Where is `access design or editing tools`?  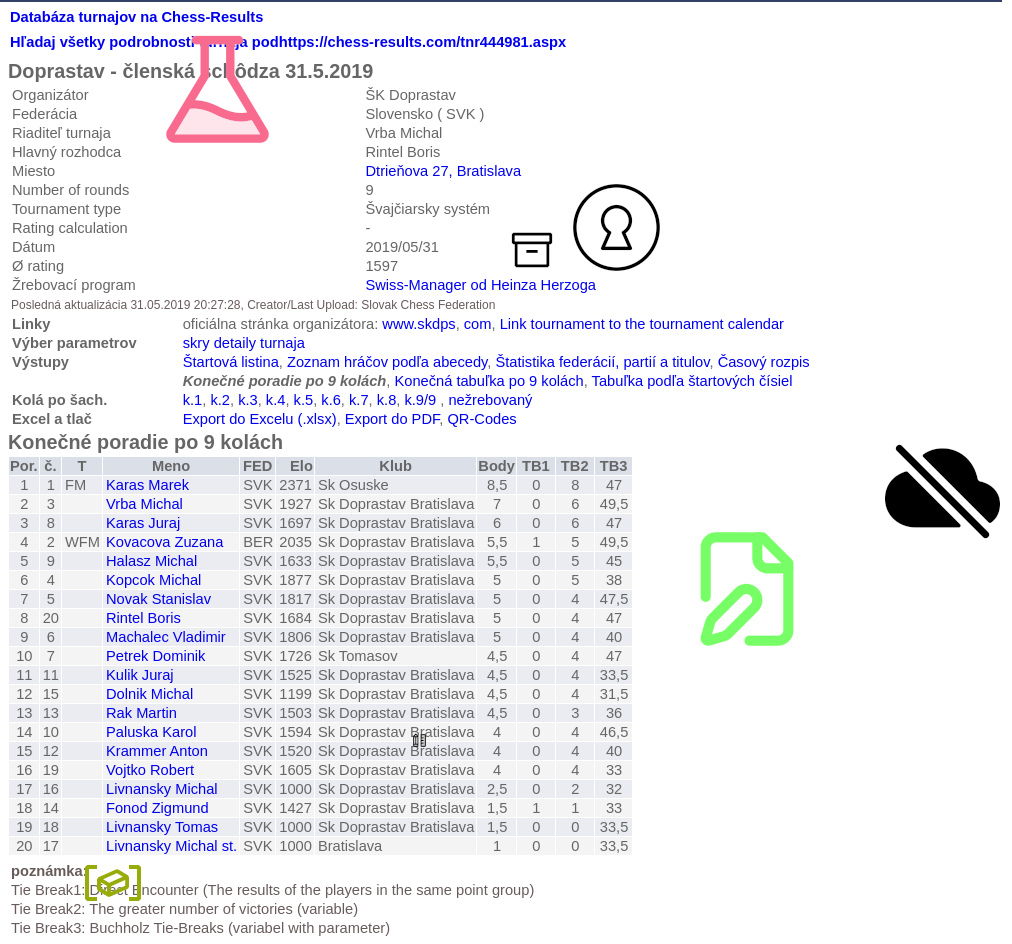 access design or editing tools is located at coordinates (419, 740).